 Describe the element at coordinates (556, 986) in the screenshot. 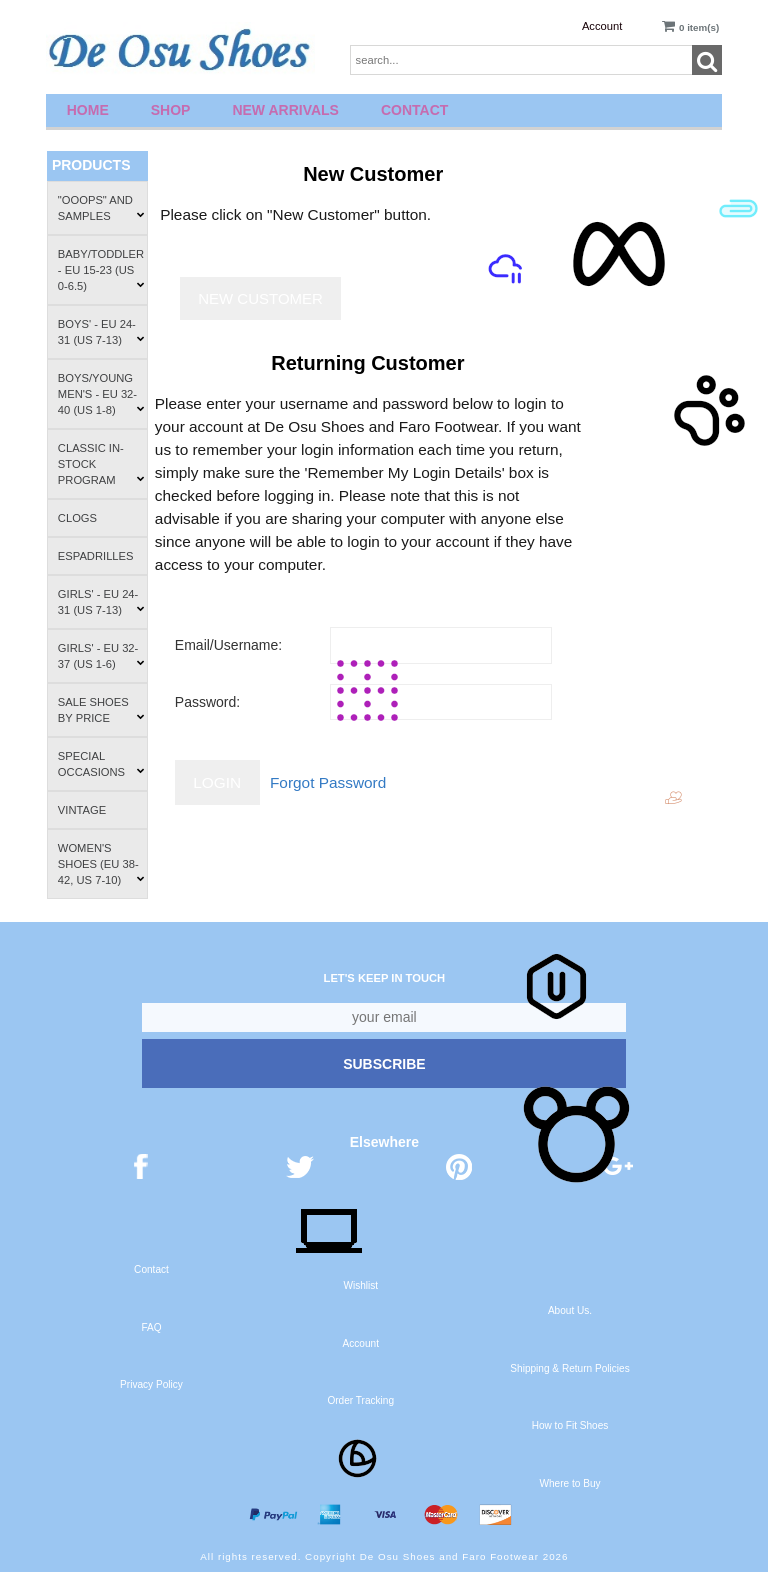

I see `indicates a user or account badge` at that location.